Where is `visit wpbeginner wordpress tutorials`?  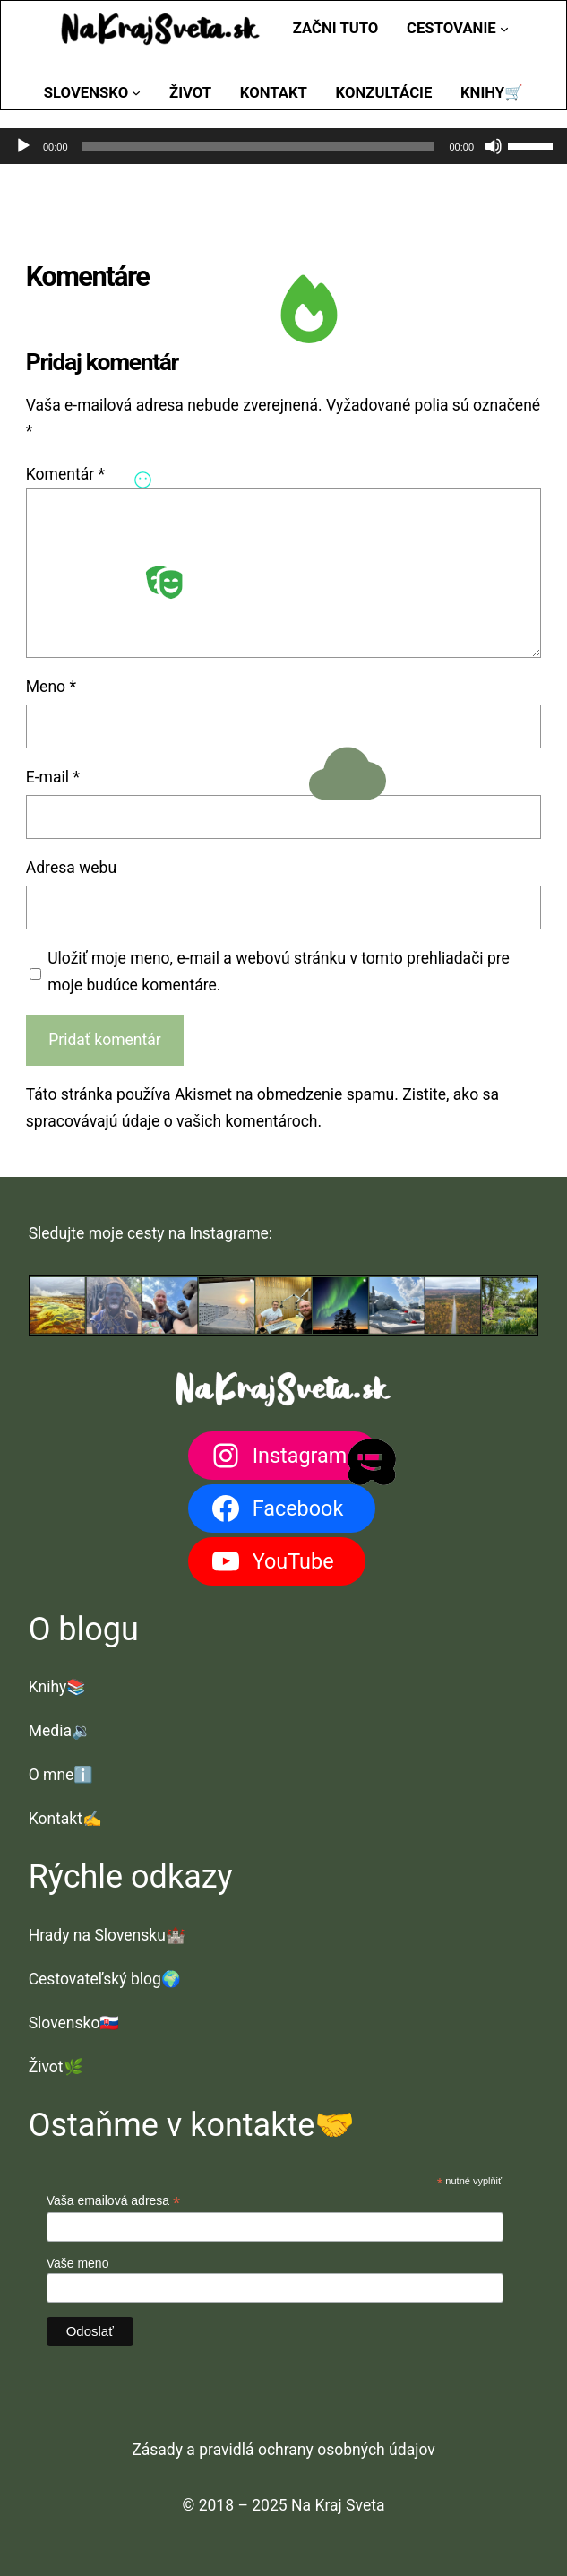 visit wpbeginner wordpress tutorials is located at coordinates (372, 1462).